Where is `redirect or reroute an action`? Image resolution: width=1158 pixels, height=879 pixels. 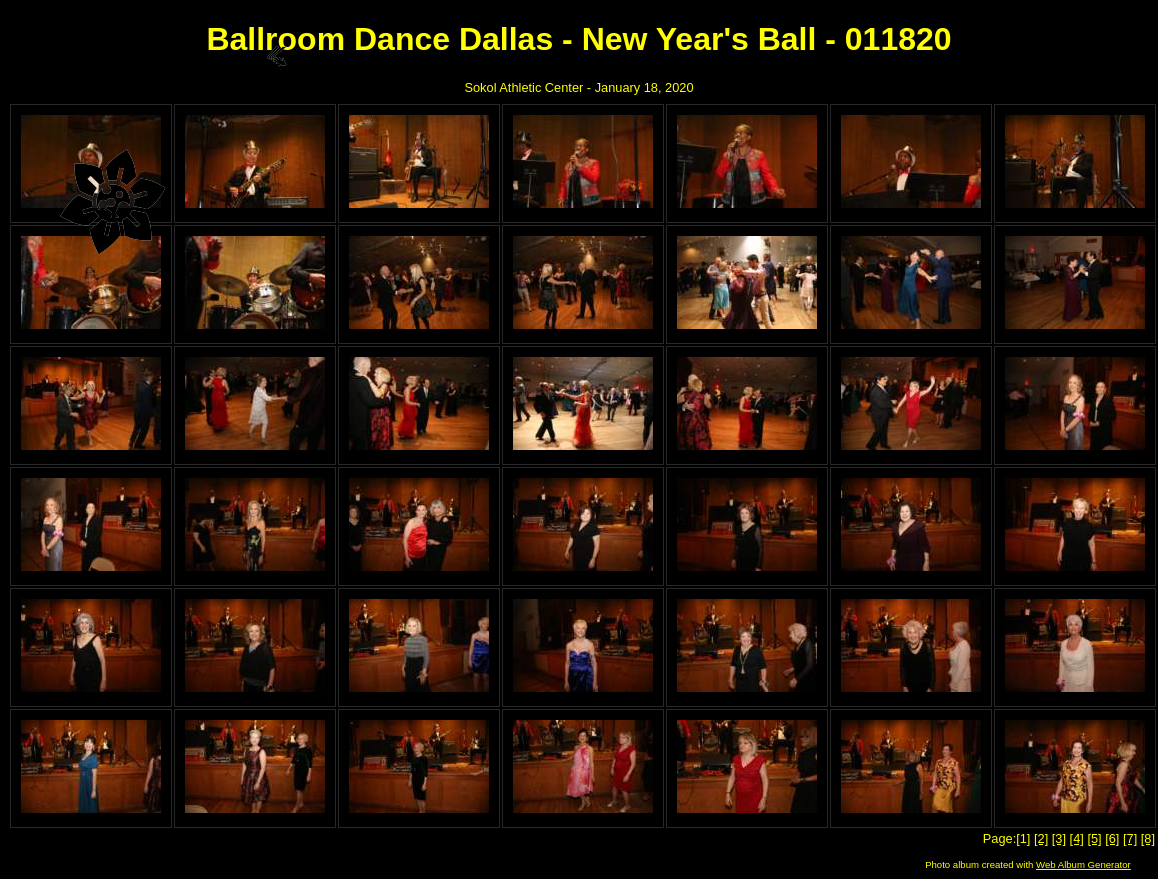 redirect or reroute an action is located at coordinates (276, 56).